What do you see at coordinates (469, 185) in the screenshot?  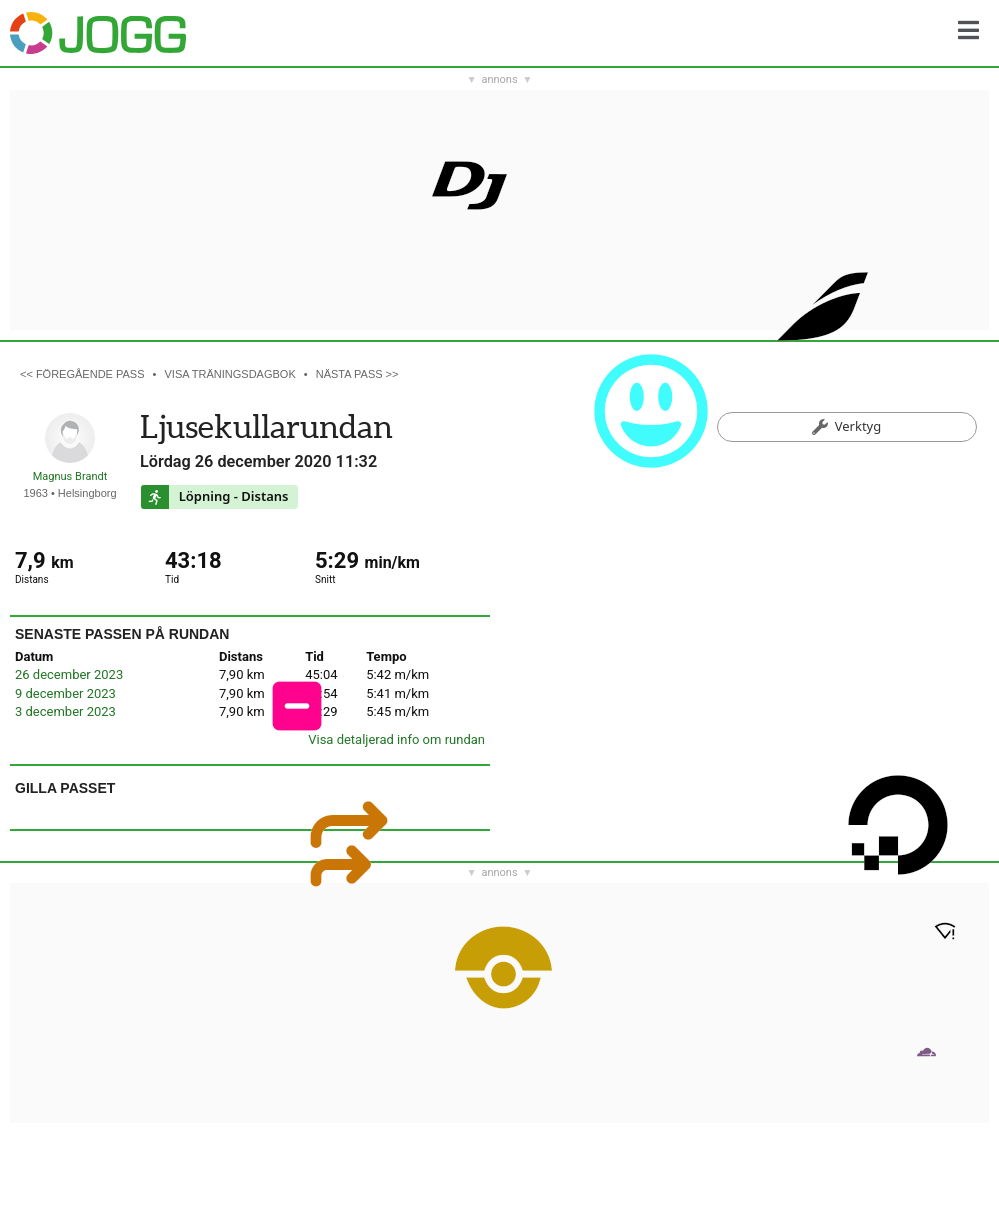 I see `pioneer dj brand logo` at bounding box center [469, 185].